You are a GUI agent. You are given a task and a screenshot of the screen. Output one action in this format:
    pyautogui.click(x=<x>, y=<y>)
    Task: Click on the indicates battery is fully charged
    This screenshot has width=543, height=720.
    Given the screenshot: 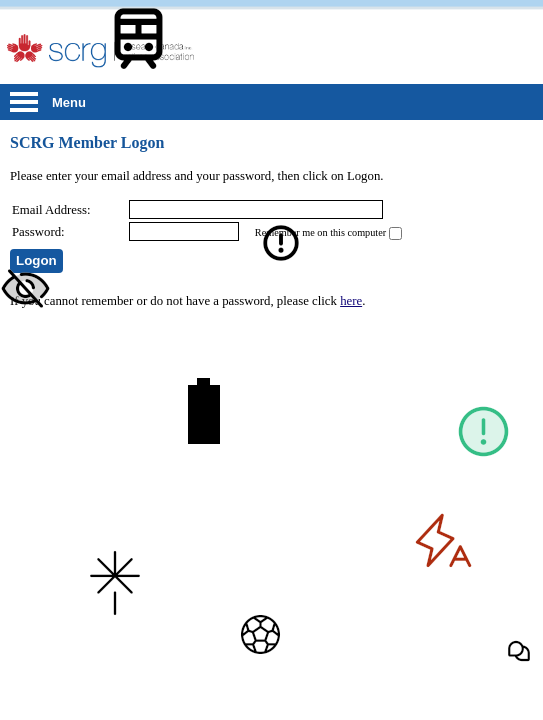 What is the action you would take?
    pyautogui.click(x=204, y=411)
    